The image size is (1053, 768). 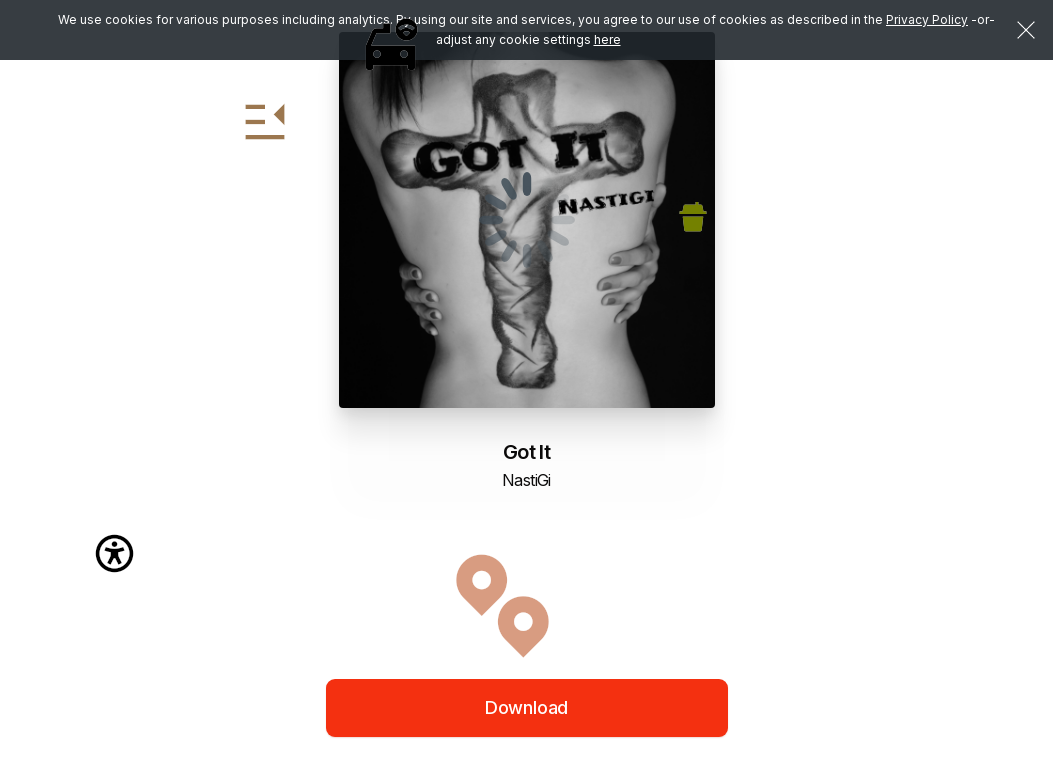 I want to click on view distance between two locations, so click(x=502, y=605).